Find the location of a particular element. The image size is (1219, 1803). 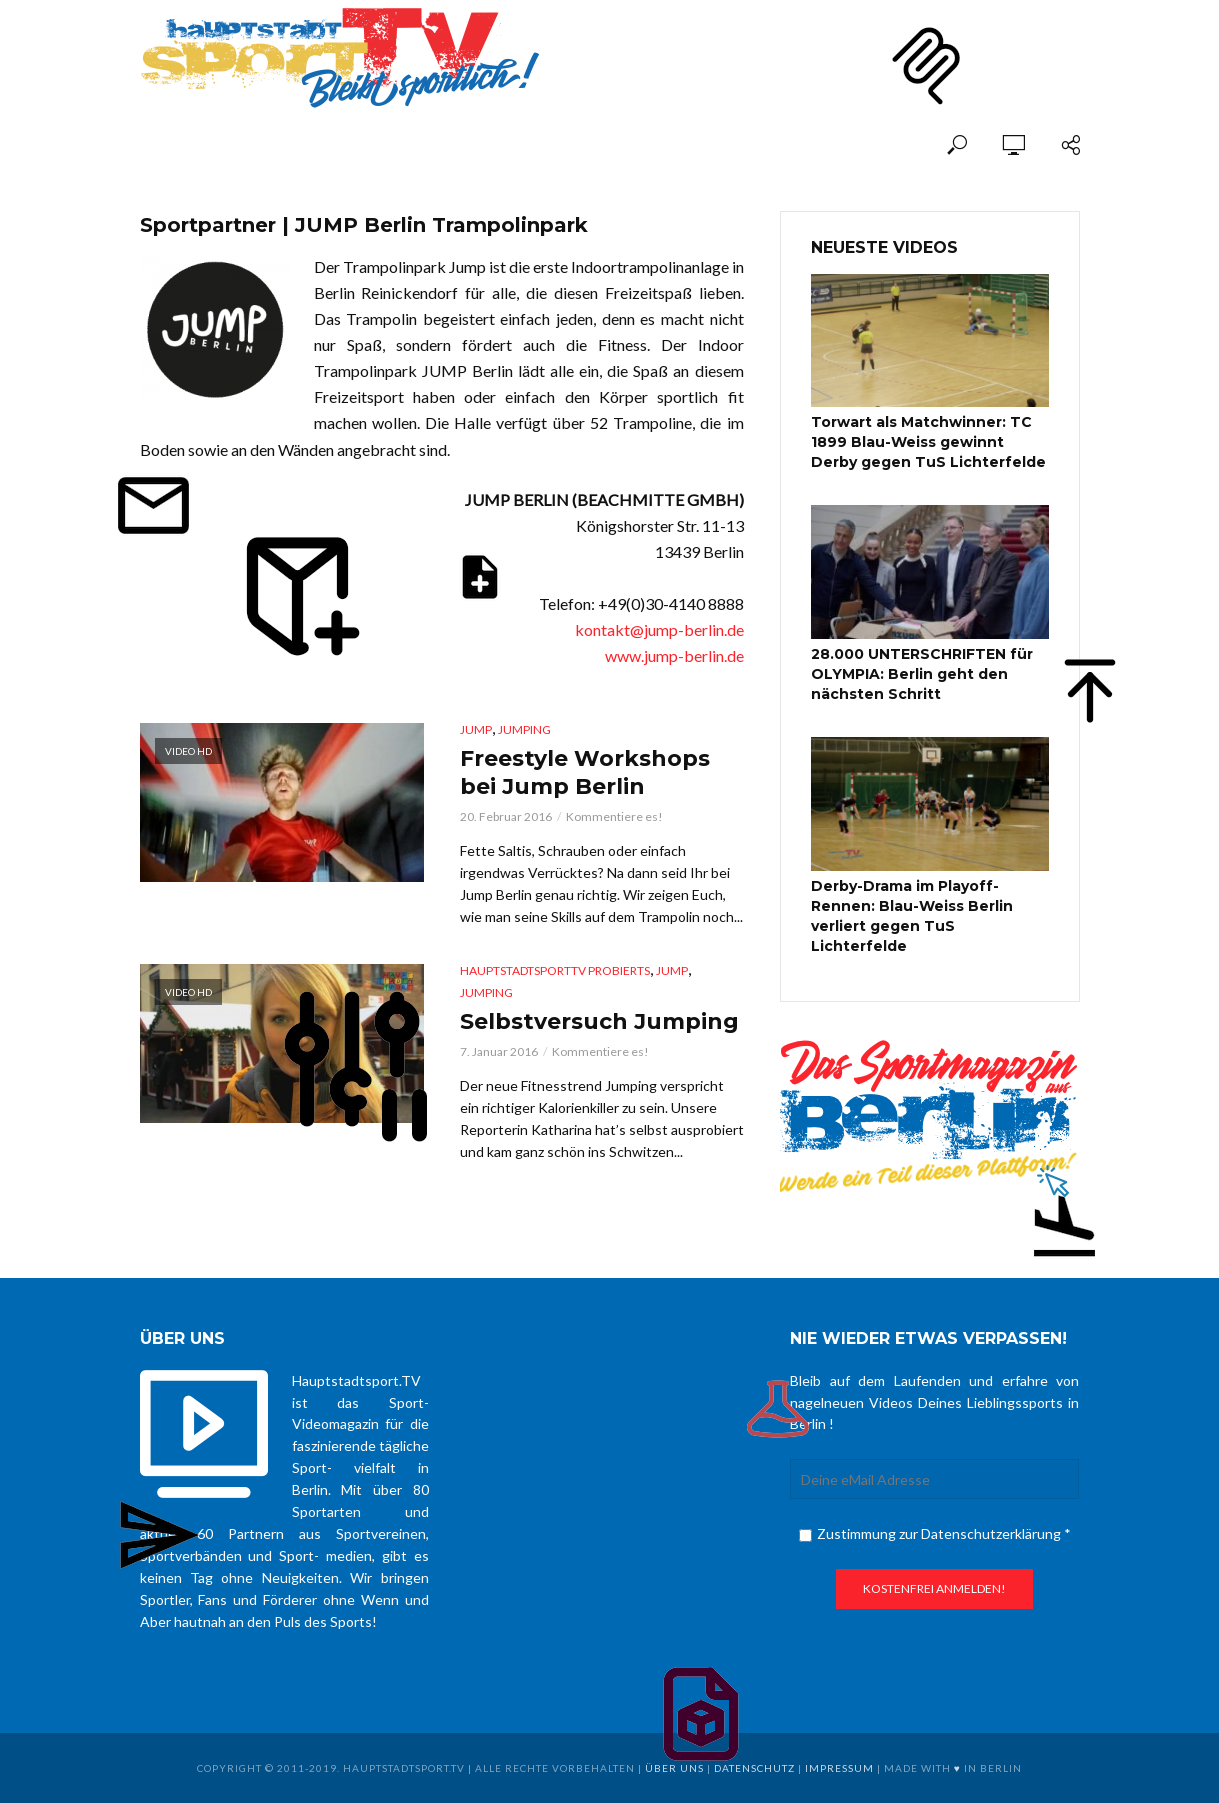

create a new note is located at coordinates (480, 577).